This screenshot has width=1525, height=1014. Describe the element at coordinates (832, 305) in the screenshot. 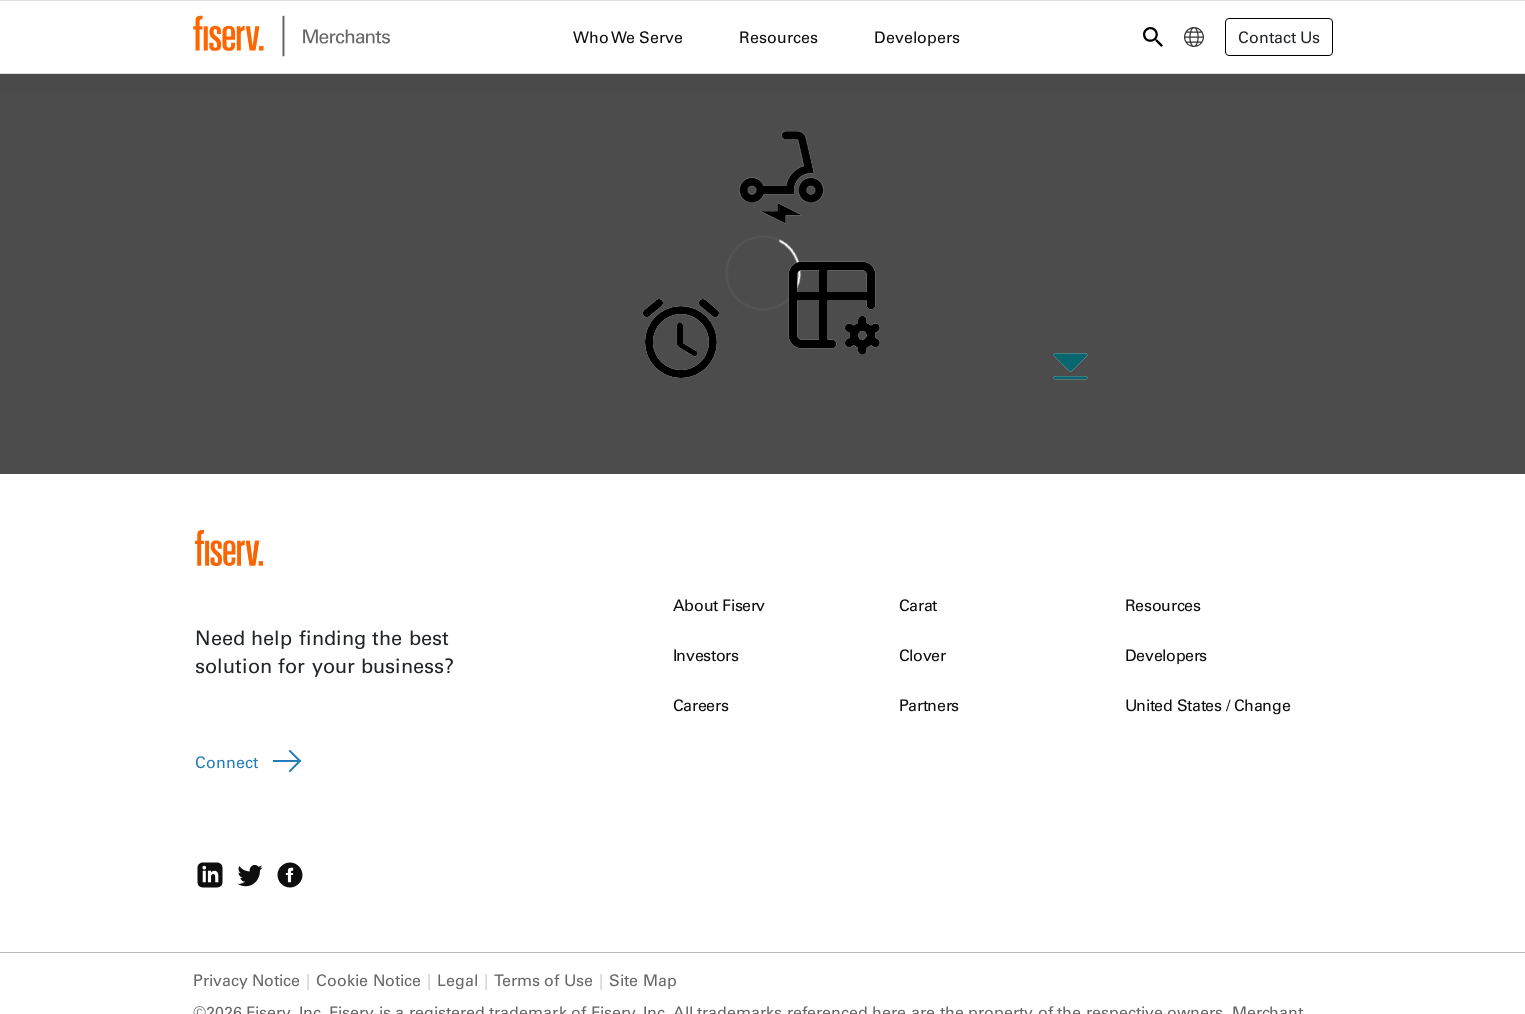

I see `customize table settings` at that location.